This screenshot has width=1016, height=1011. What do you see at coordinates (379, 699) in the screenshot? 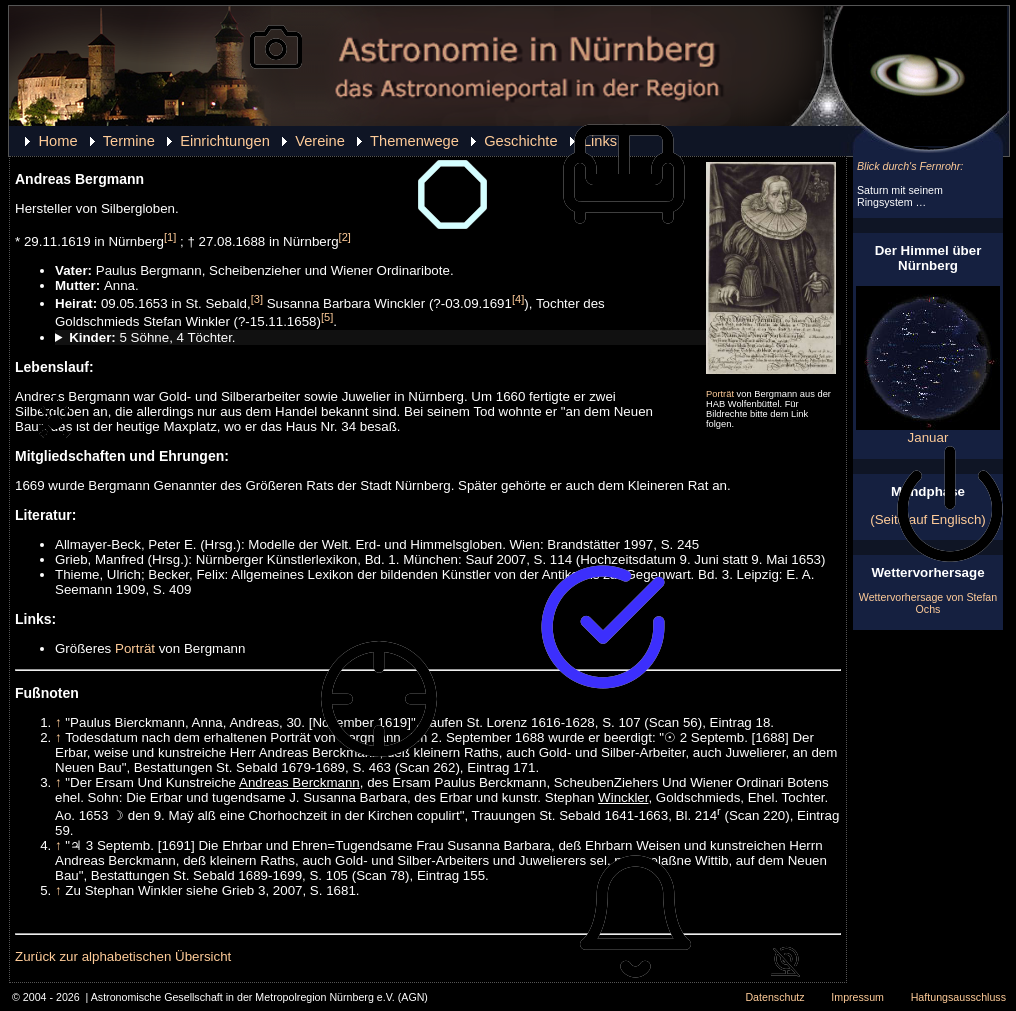
I see `center map on current location` at bounding box center [379, 699].